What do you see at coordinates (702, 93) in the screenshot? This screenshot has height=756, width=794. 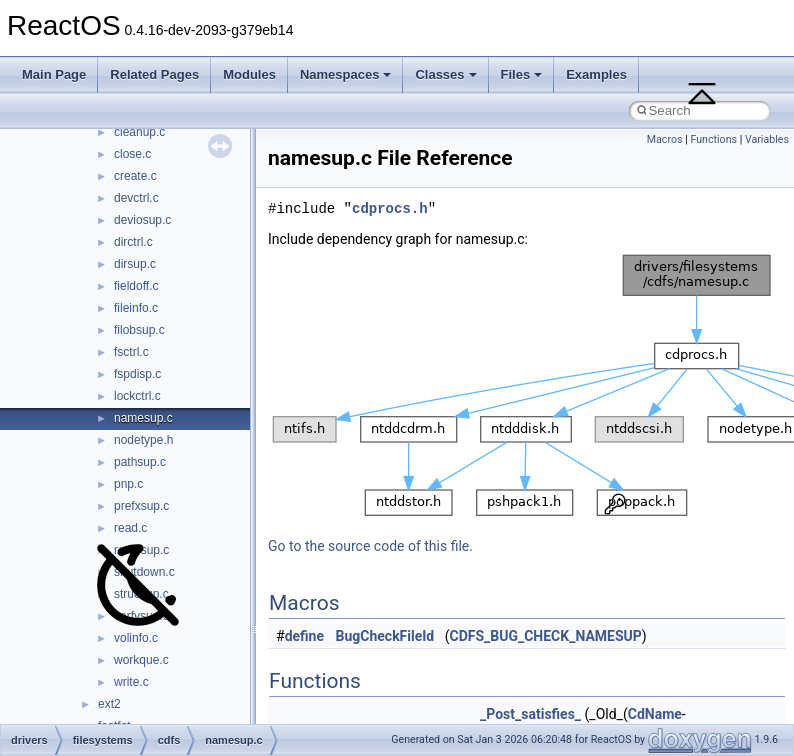 I see `collapse content or panel upward` at bounding box center [702, 93].